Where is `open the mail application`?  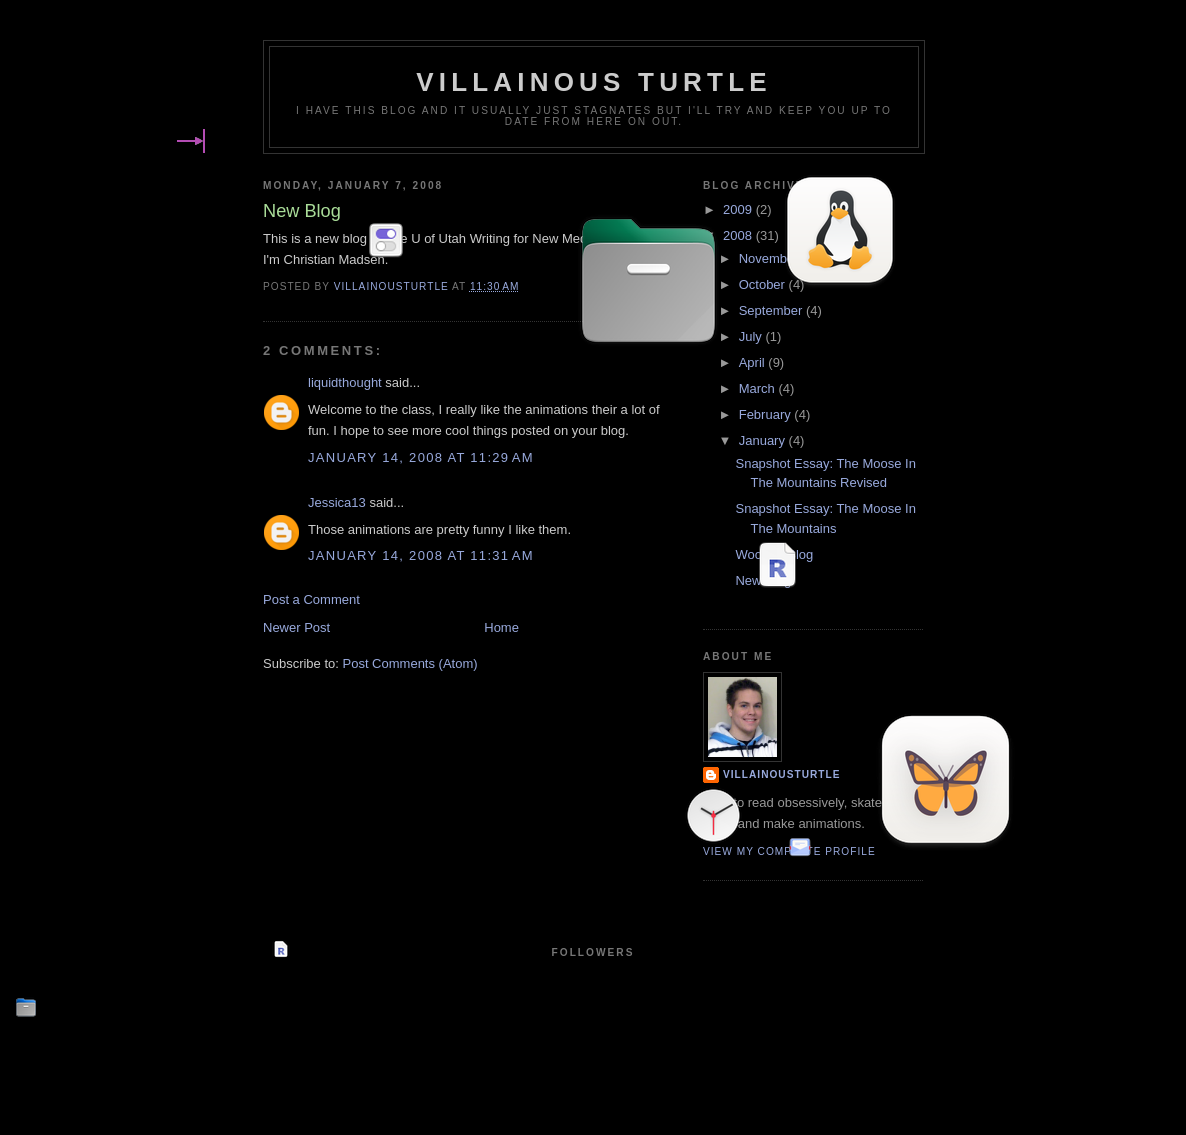 open the mail application is located at coordinates (800, 847).